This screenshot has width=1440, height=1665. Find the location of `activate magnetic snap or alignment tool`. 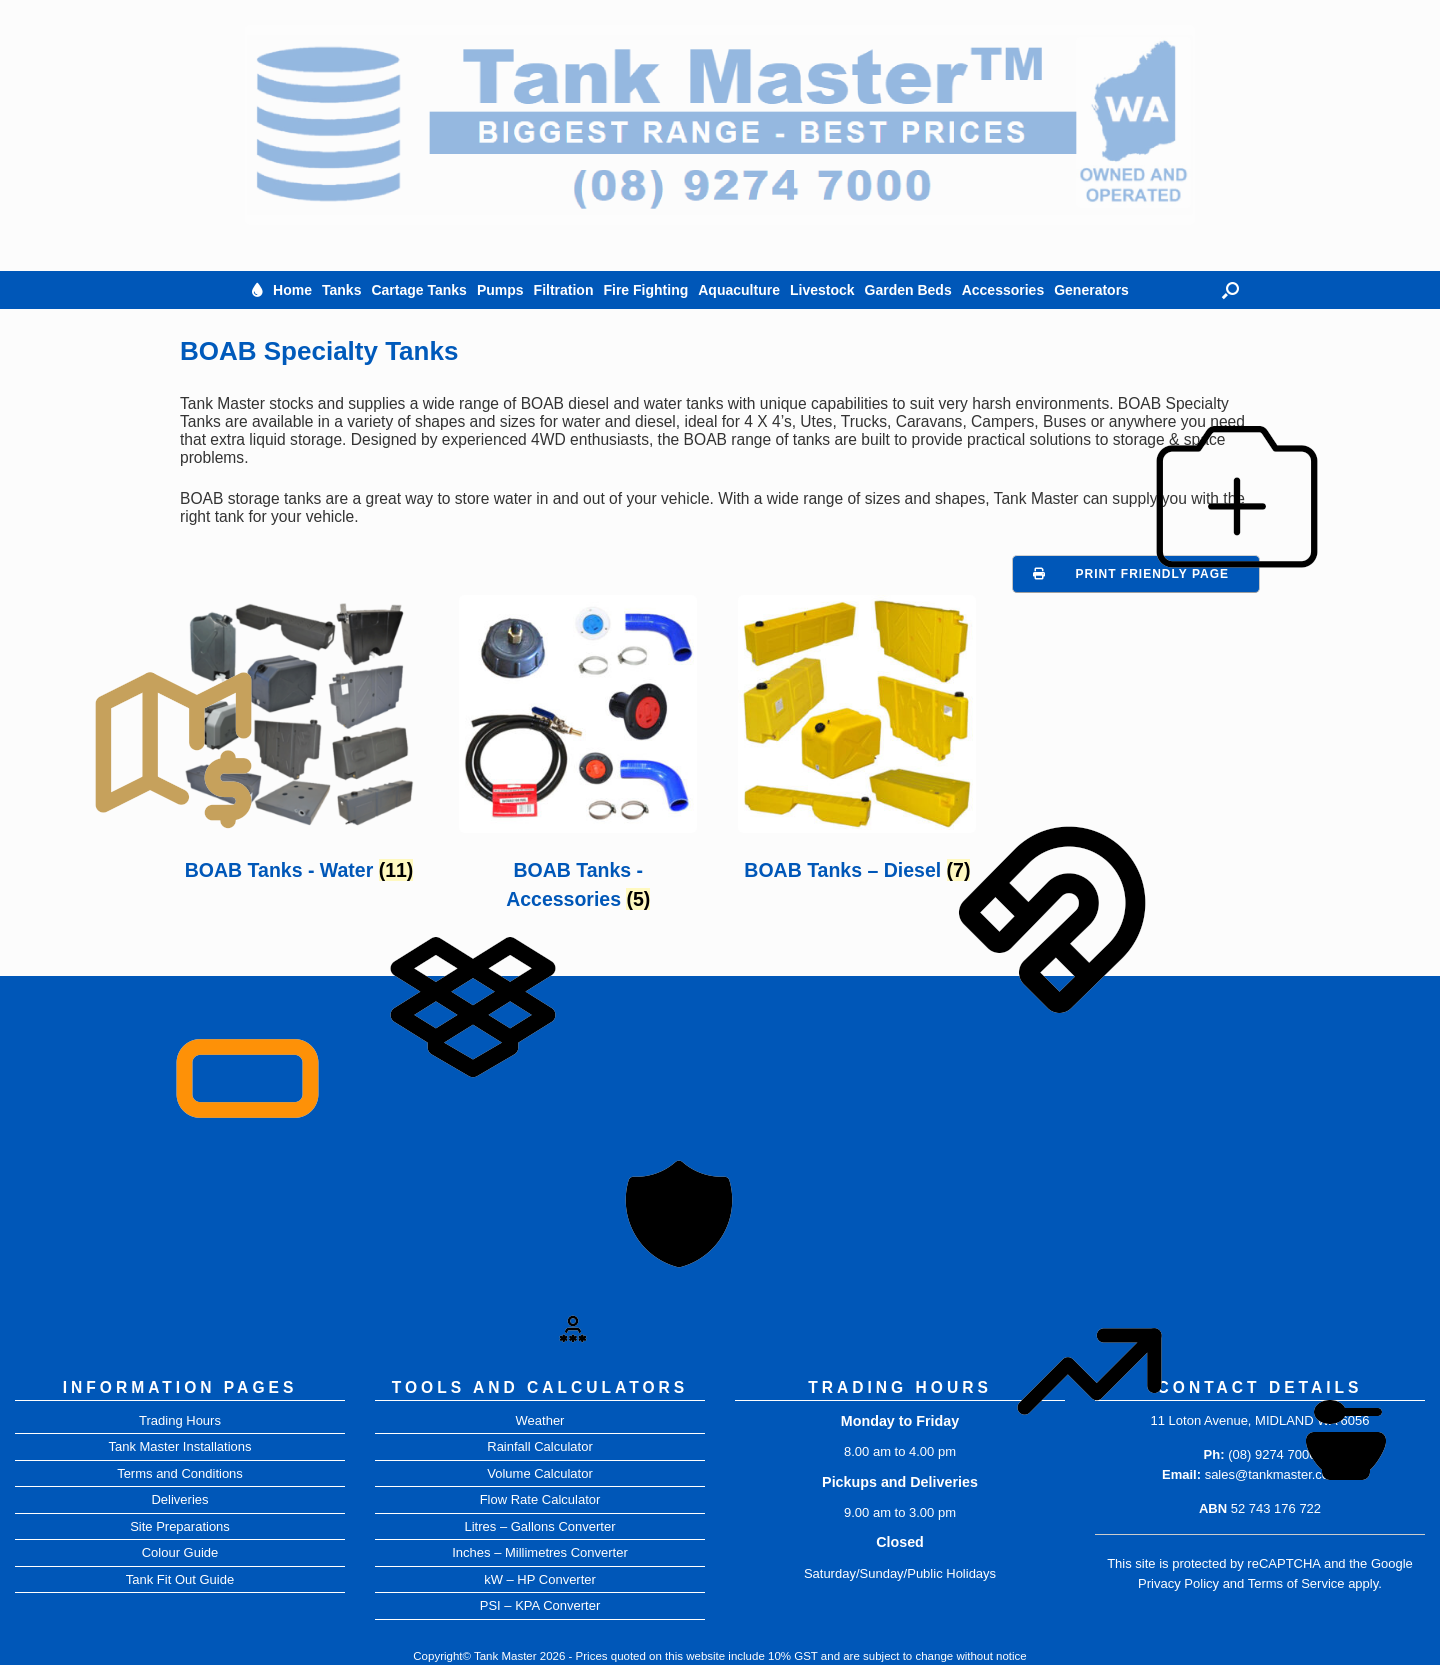

activate magnetic snap or alignment tool is located at coordinates (1055, 916).